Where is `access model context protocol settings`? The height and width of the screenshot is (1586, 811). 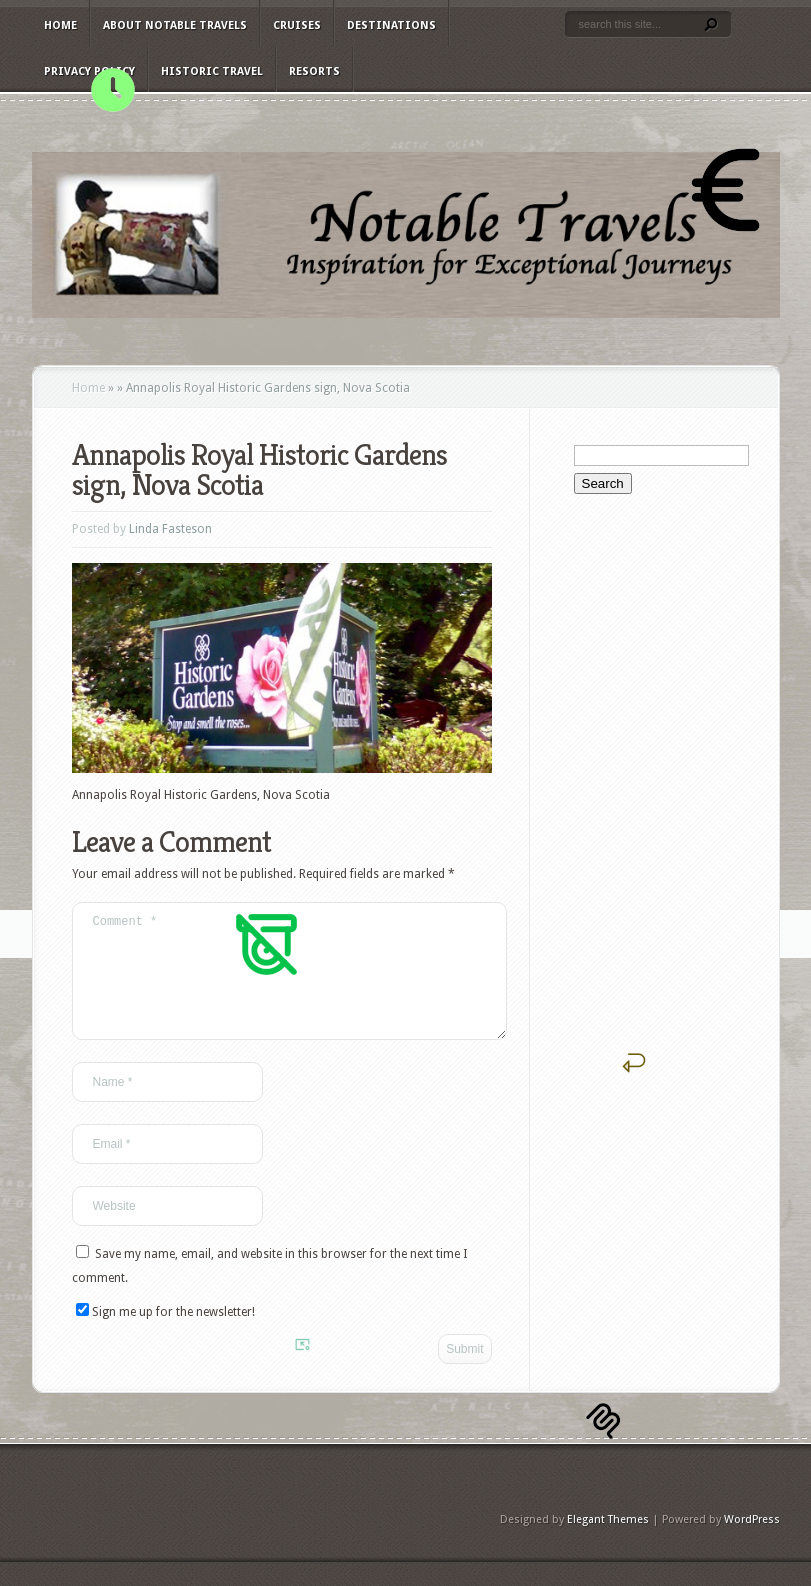 access model context protocol settings is located at coordinates (603, 1421).